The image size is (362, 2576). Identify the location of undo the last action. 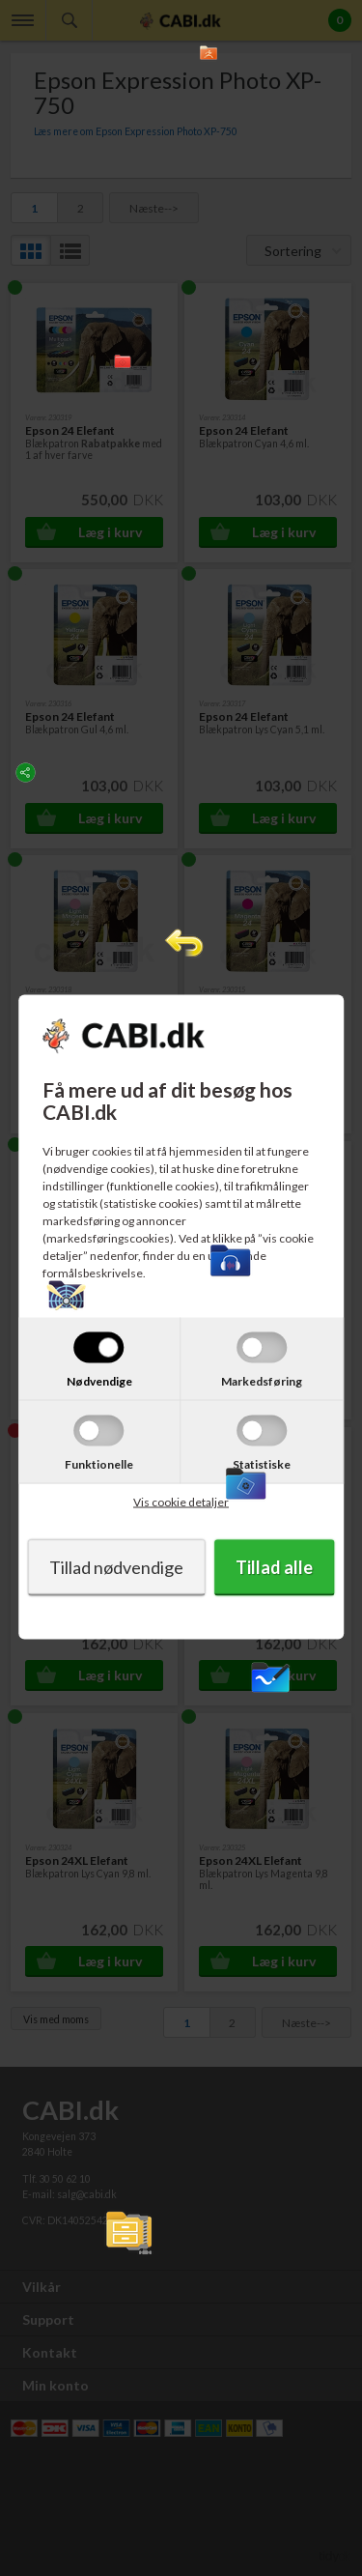
(183, 941).